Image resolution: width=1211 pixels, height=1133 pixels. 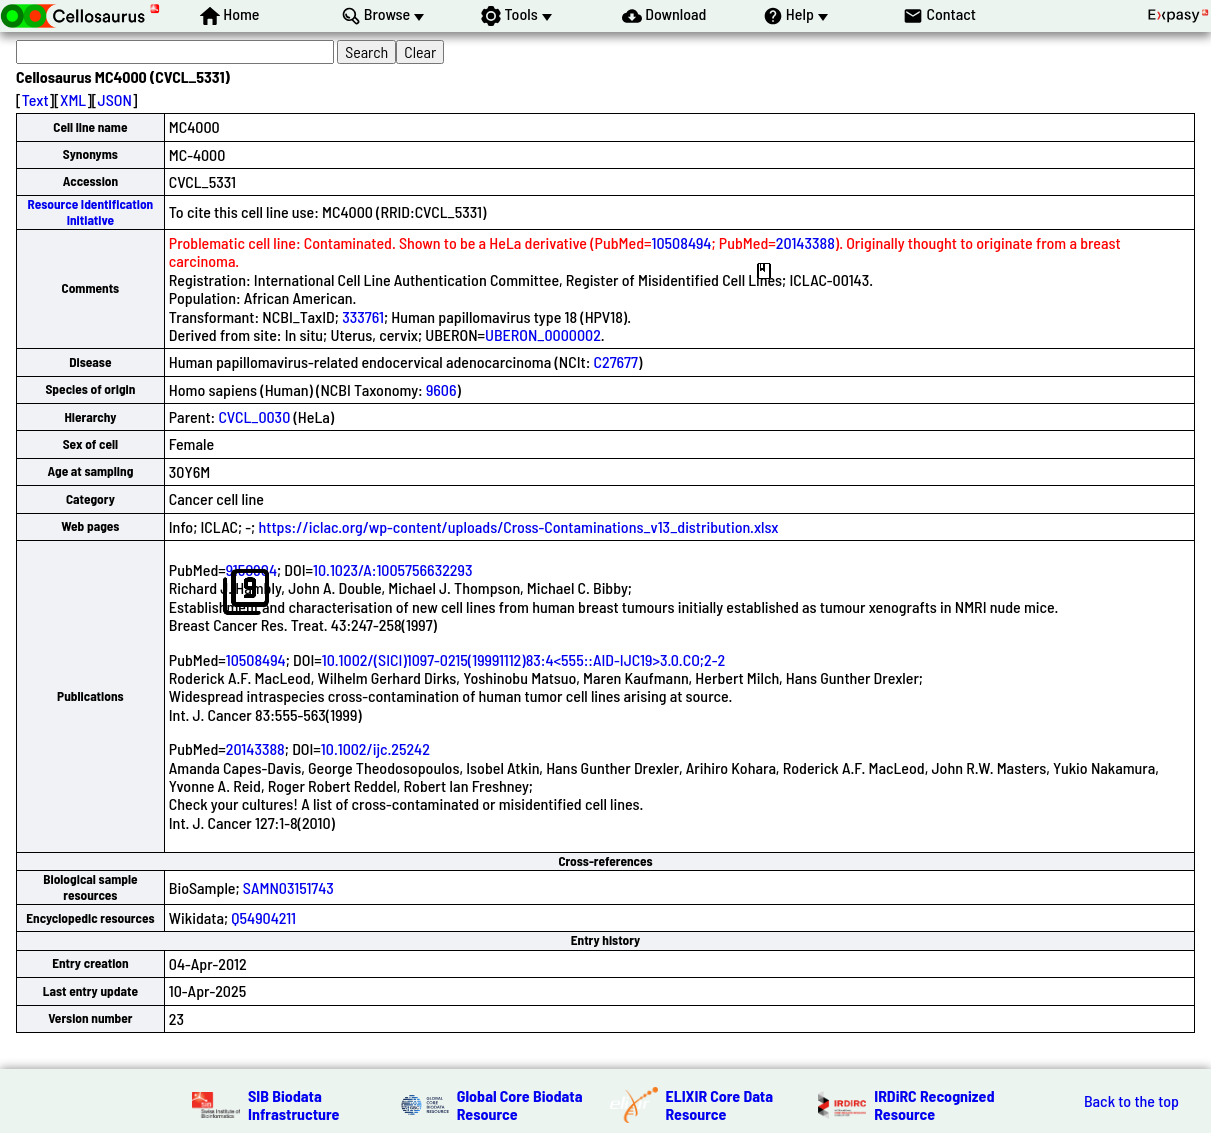 I want to click on indicates 9 items or layers stacked, so click(x=246, y=592).